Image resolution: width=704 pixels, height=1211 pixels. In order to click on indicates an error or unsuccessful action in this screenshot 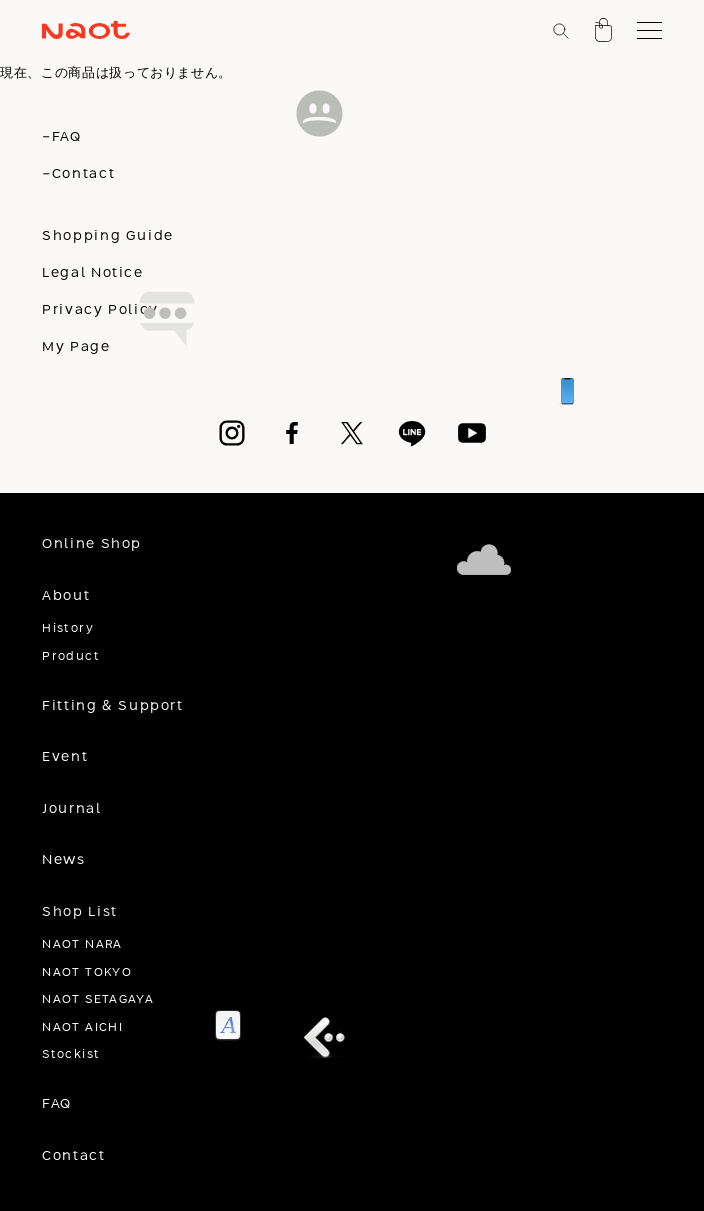, I will do `click(319, 113)`.